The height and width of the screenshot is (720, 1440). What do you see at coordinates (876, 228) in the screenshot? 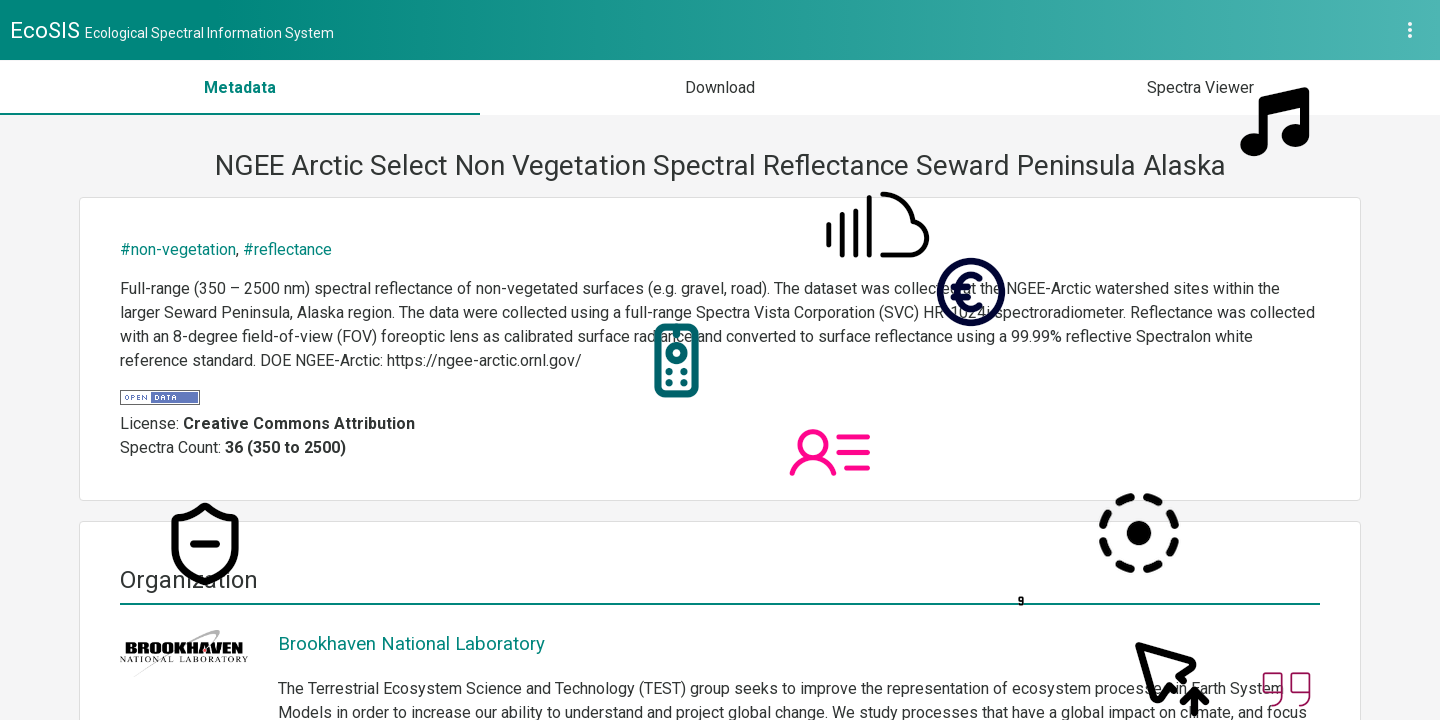
I see `open SoundCloud app` at bounding box center [876, 228].